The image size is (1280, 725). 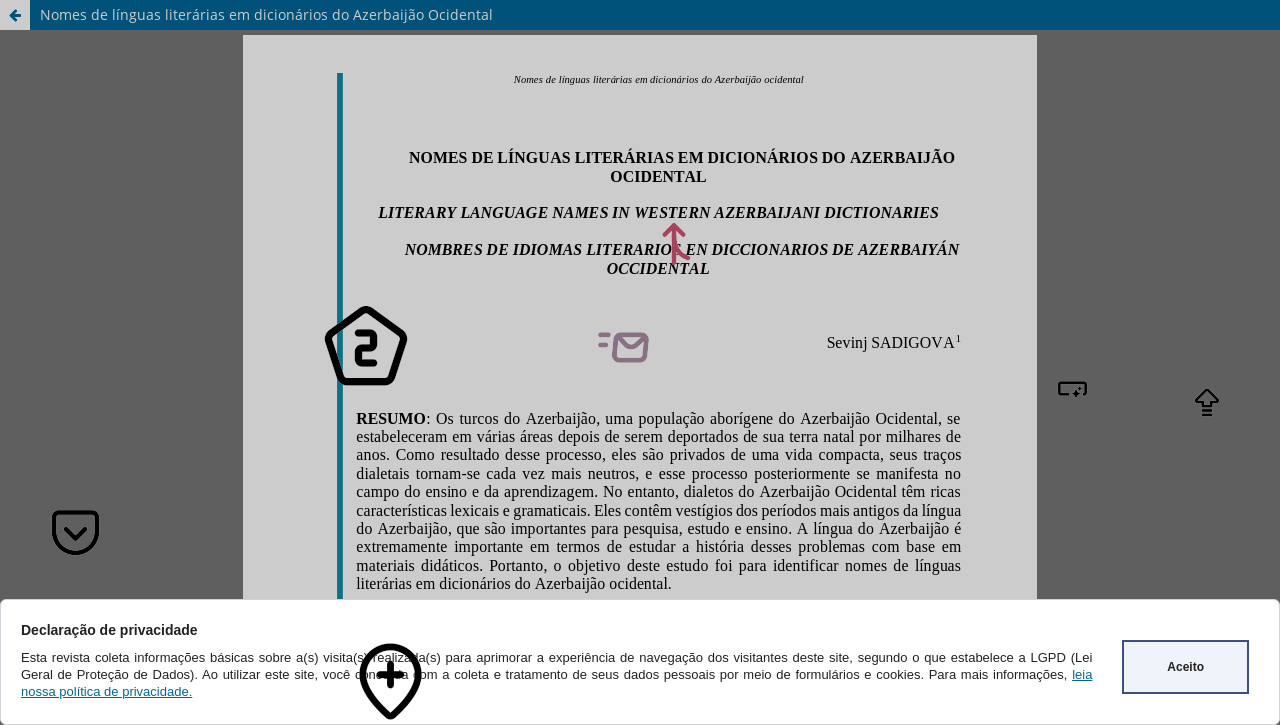 I want to click on add a smart or AI-powered action button, so click(x=1072, y=388).